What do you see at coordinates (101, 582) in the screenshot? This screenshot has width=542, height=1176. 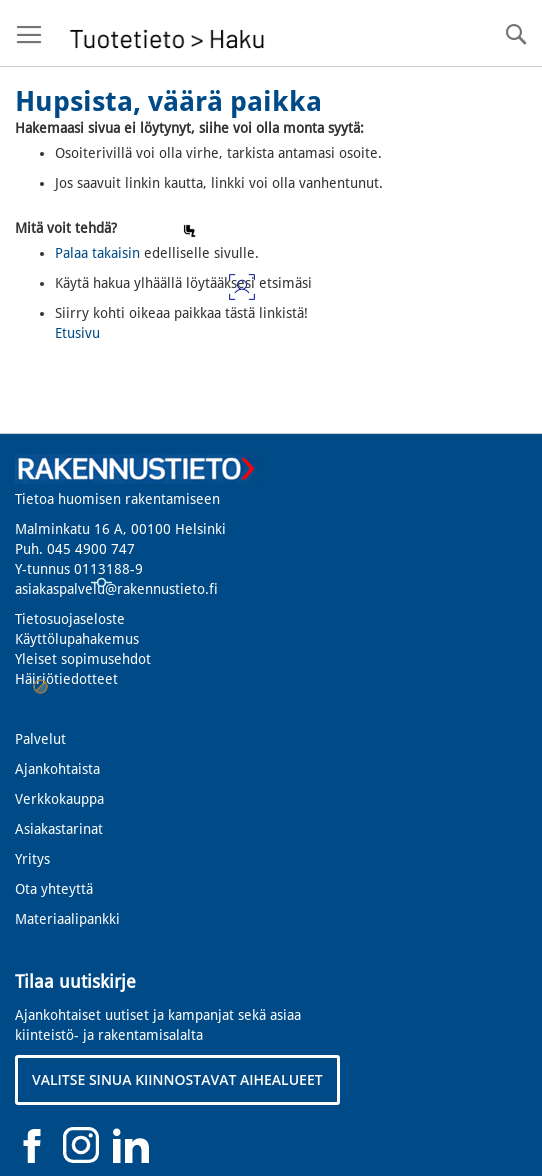 I see `view commit history in version control` at bounding box center [101, 582].